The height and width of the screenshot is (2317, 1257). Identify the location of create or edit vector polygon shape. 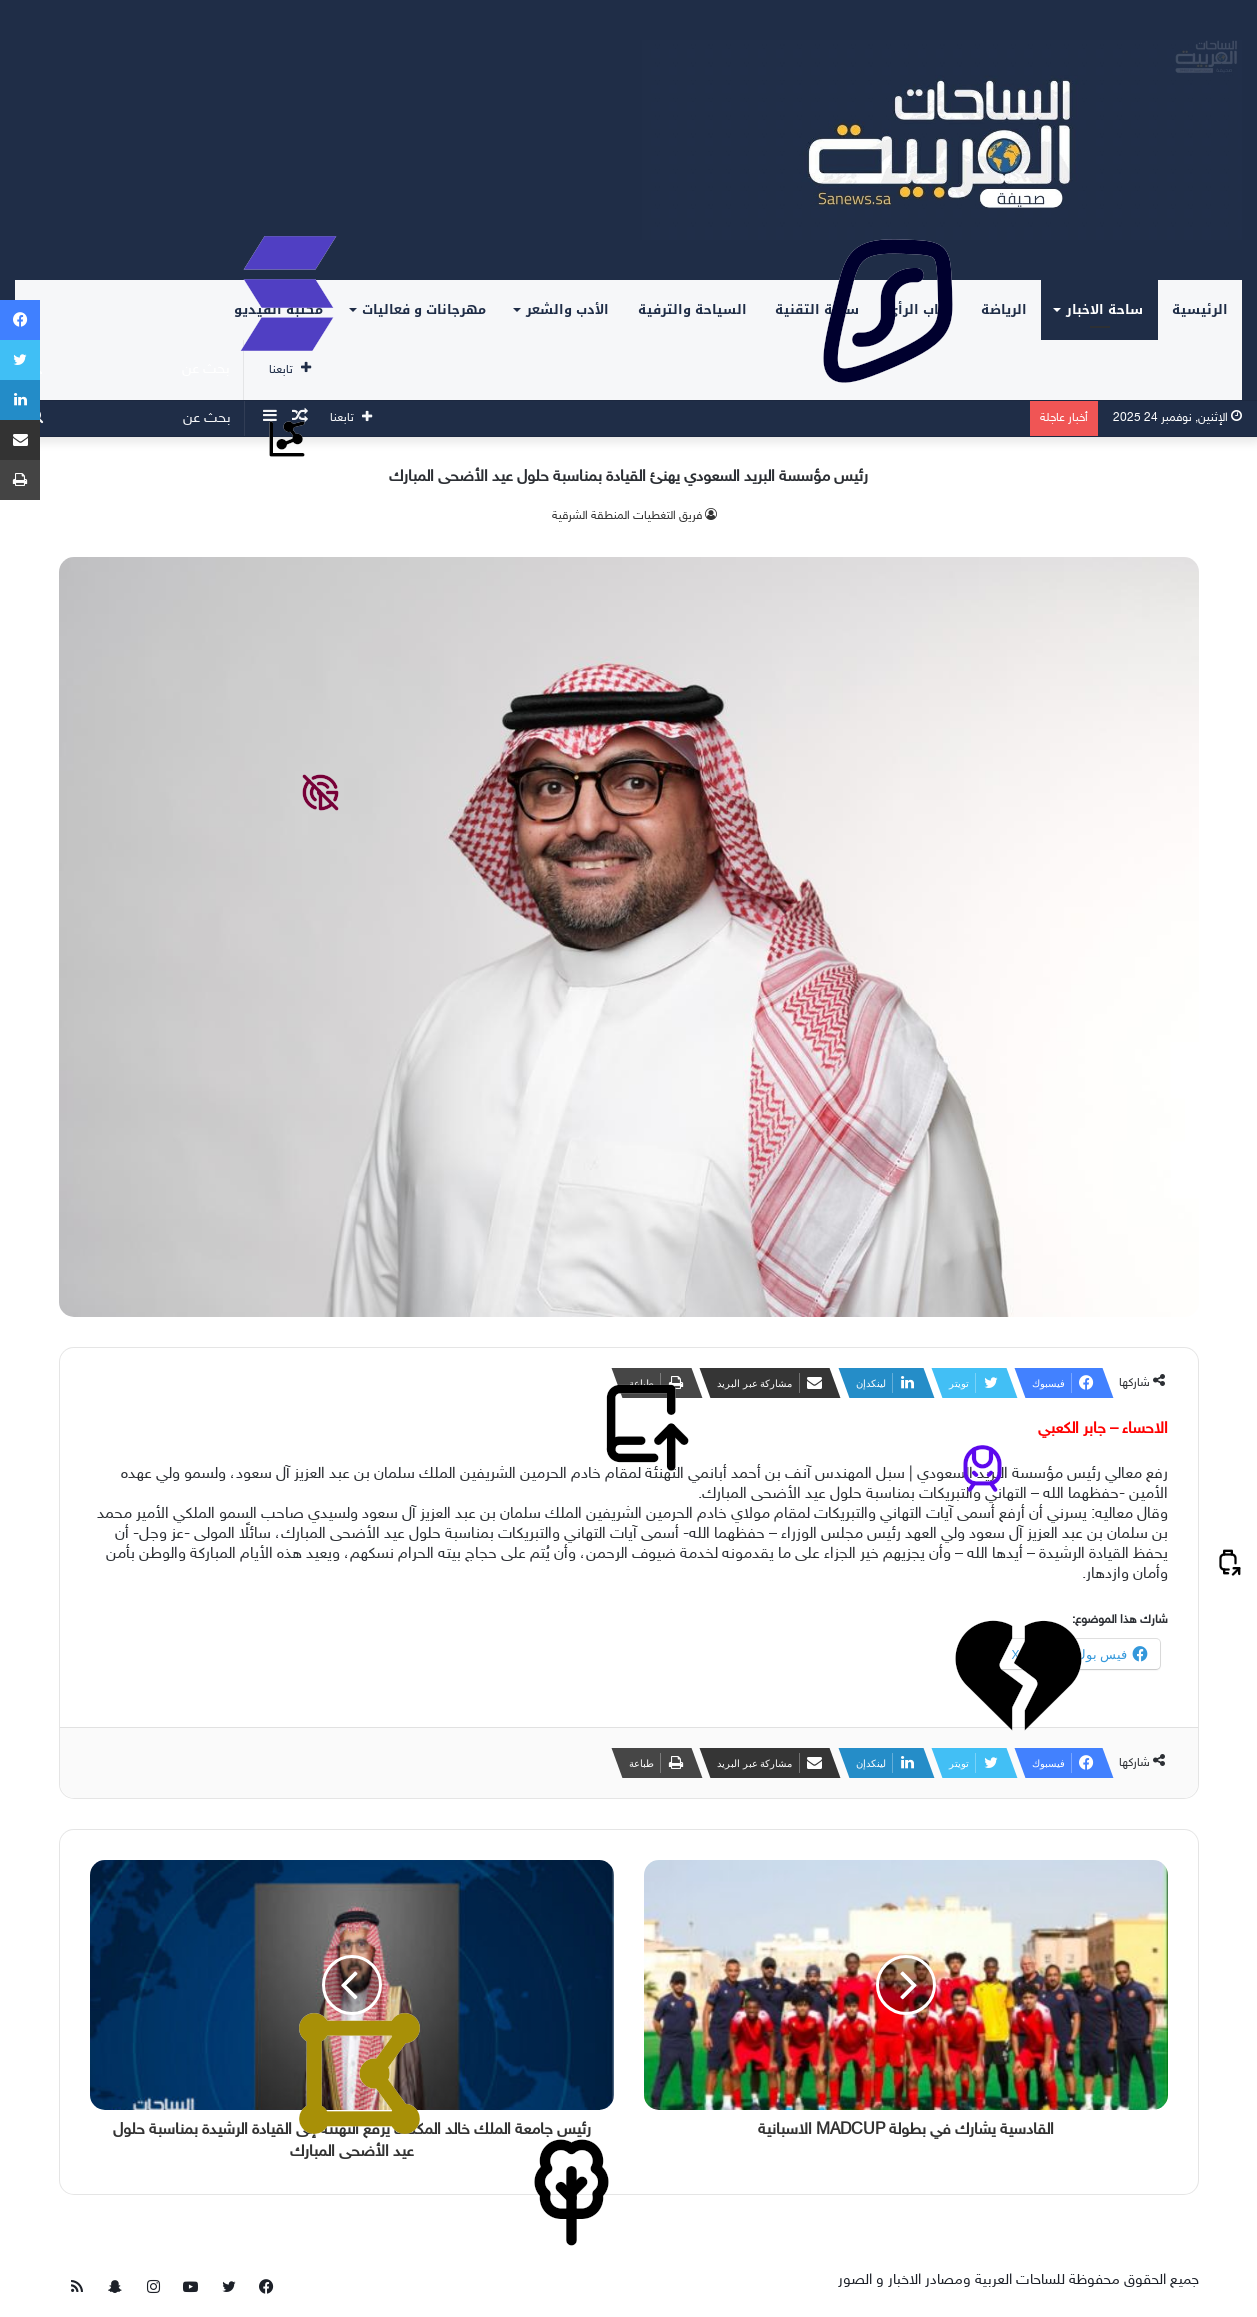
(359, 2073).